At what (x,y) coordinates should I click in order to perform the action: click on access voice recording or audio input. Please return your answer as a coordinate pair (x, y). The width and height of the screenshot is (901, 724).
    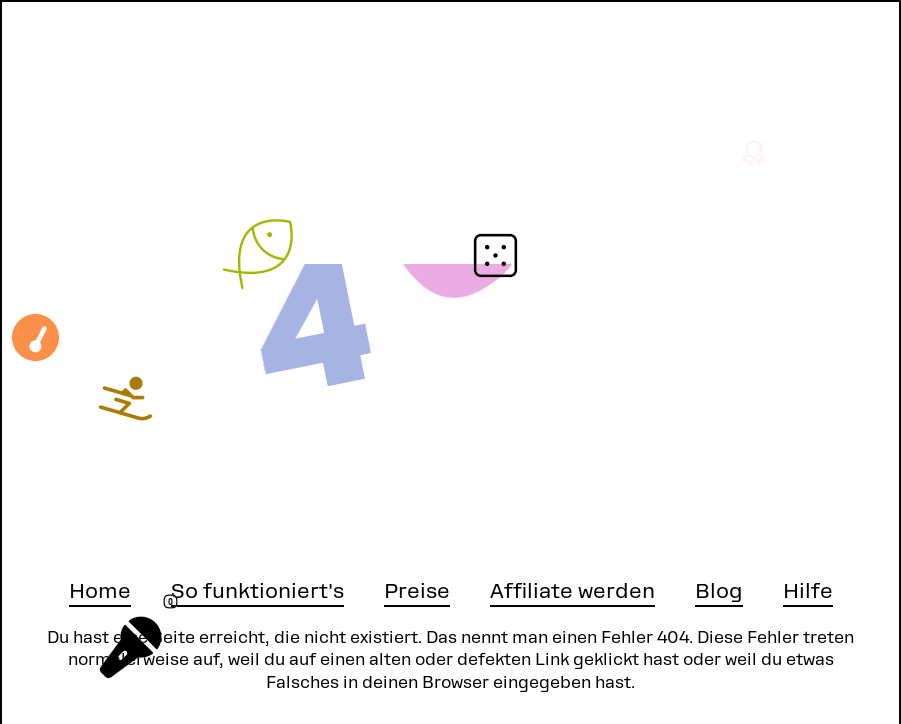
    Looking at the image, I should click on (129, 648).